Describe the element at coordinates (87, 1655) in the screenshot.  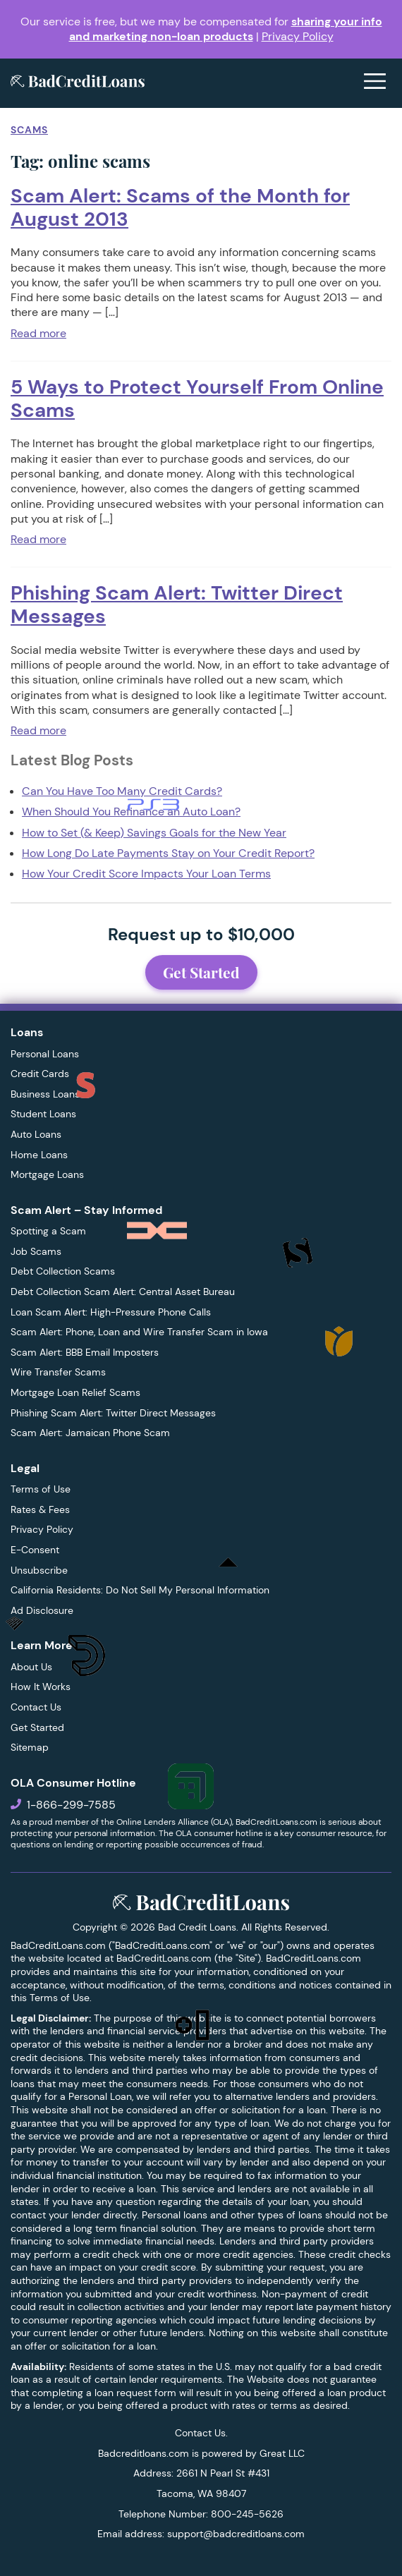
I see `open the Dailymotion app` at that location.